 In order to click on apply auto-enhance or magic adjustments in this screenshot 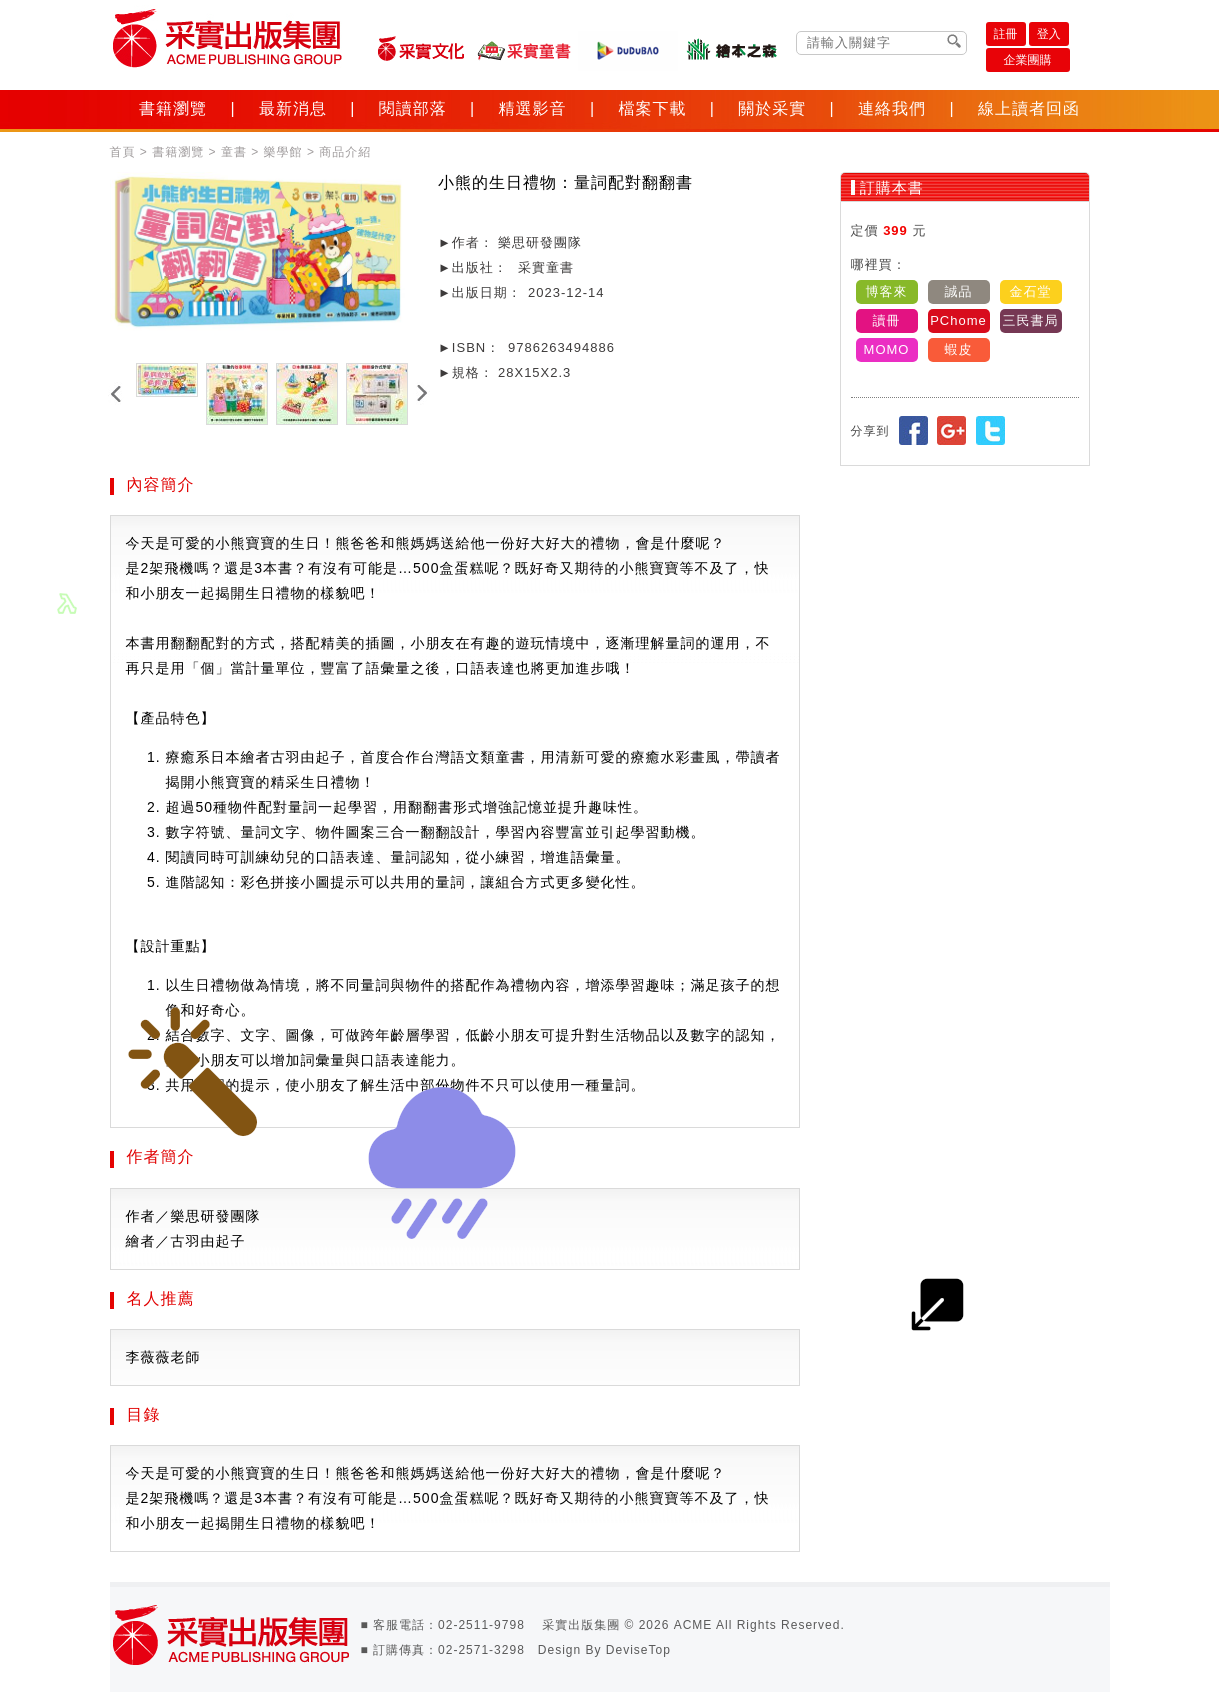, I will do `click(194, 1073)`.